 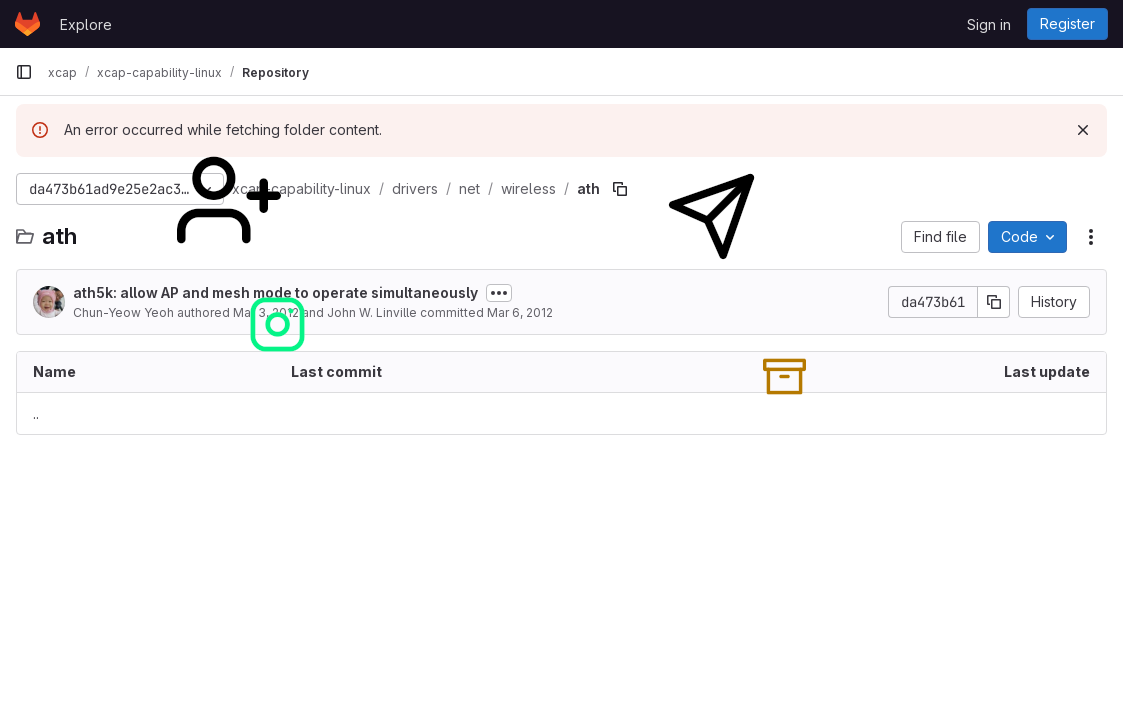 What do you see at coordinates (711, 216) in the screenshot?
I see `send a message` at bounding box center [711, 216].